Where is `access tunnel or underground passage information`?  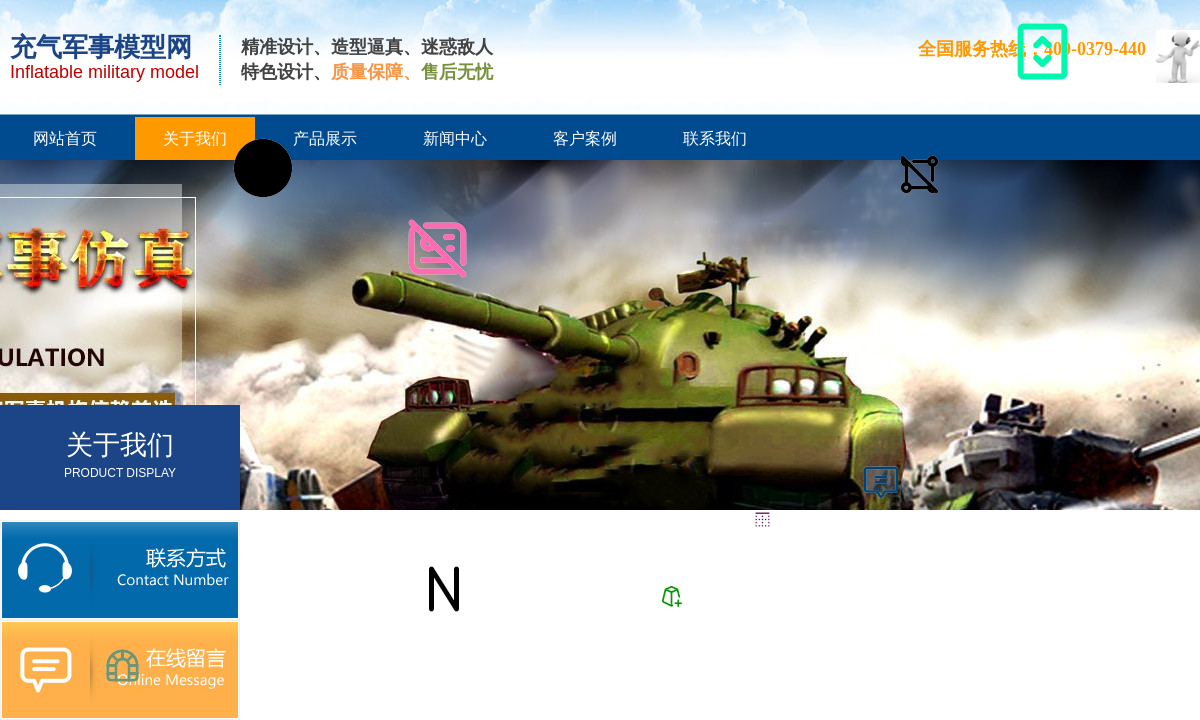 access tunnel or underground passage information is located at coordinates (122, 665).